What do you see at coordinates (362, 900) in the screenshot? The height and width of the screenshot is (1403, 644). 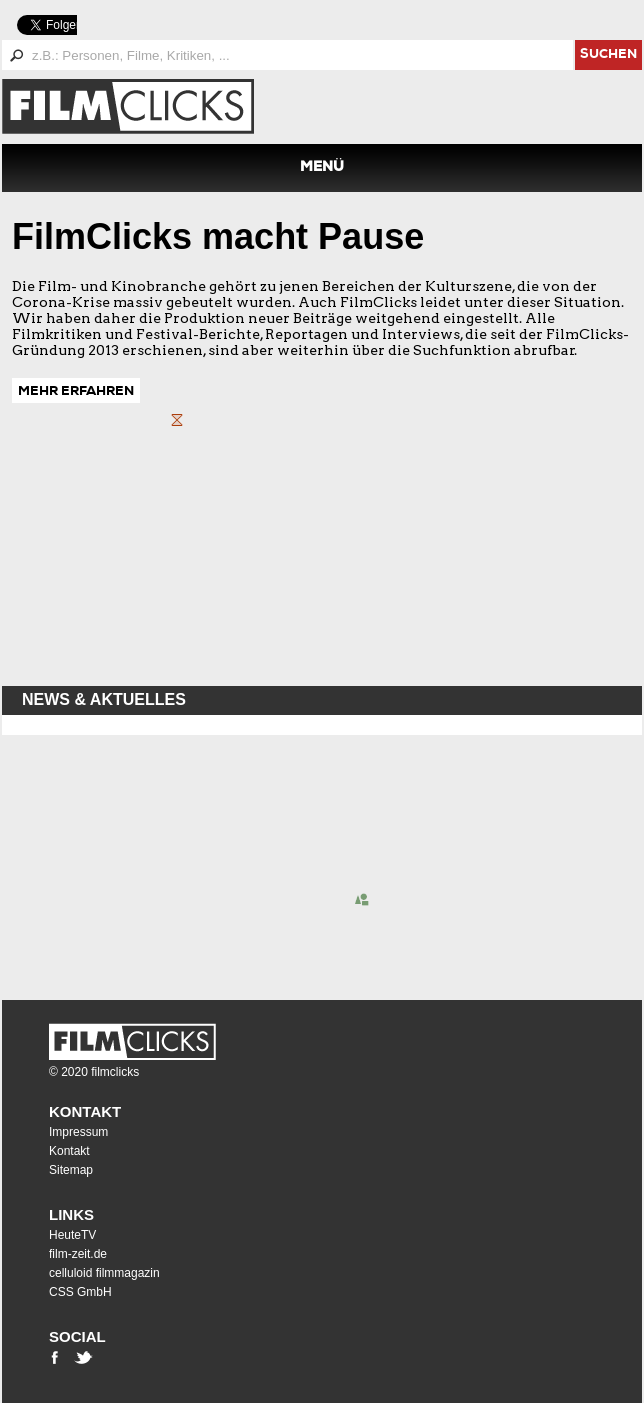 I see `access shape tools or drawing options` at bounding box center [362, 900].